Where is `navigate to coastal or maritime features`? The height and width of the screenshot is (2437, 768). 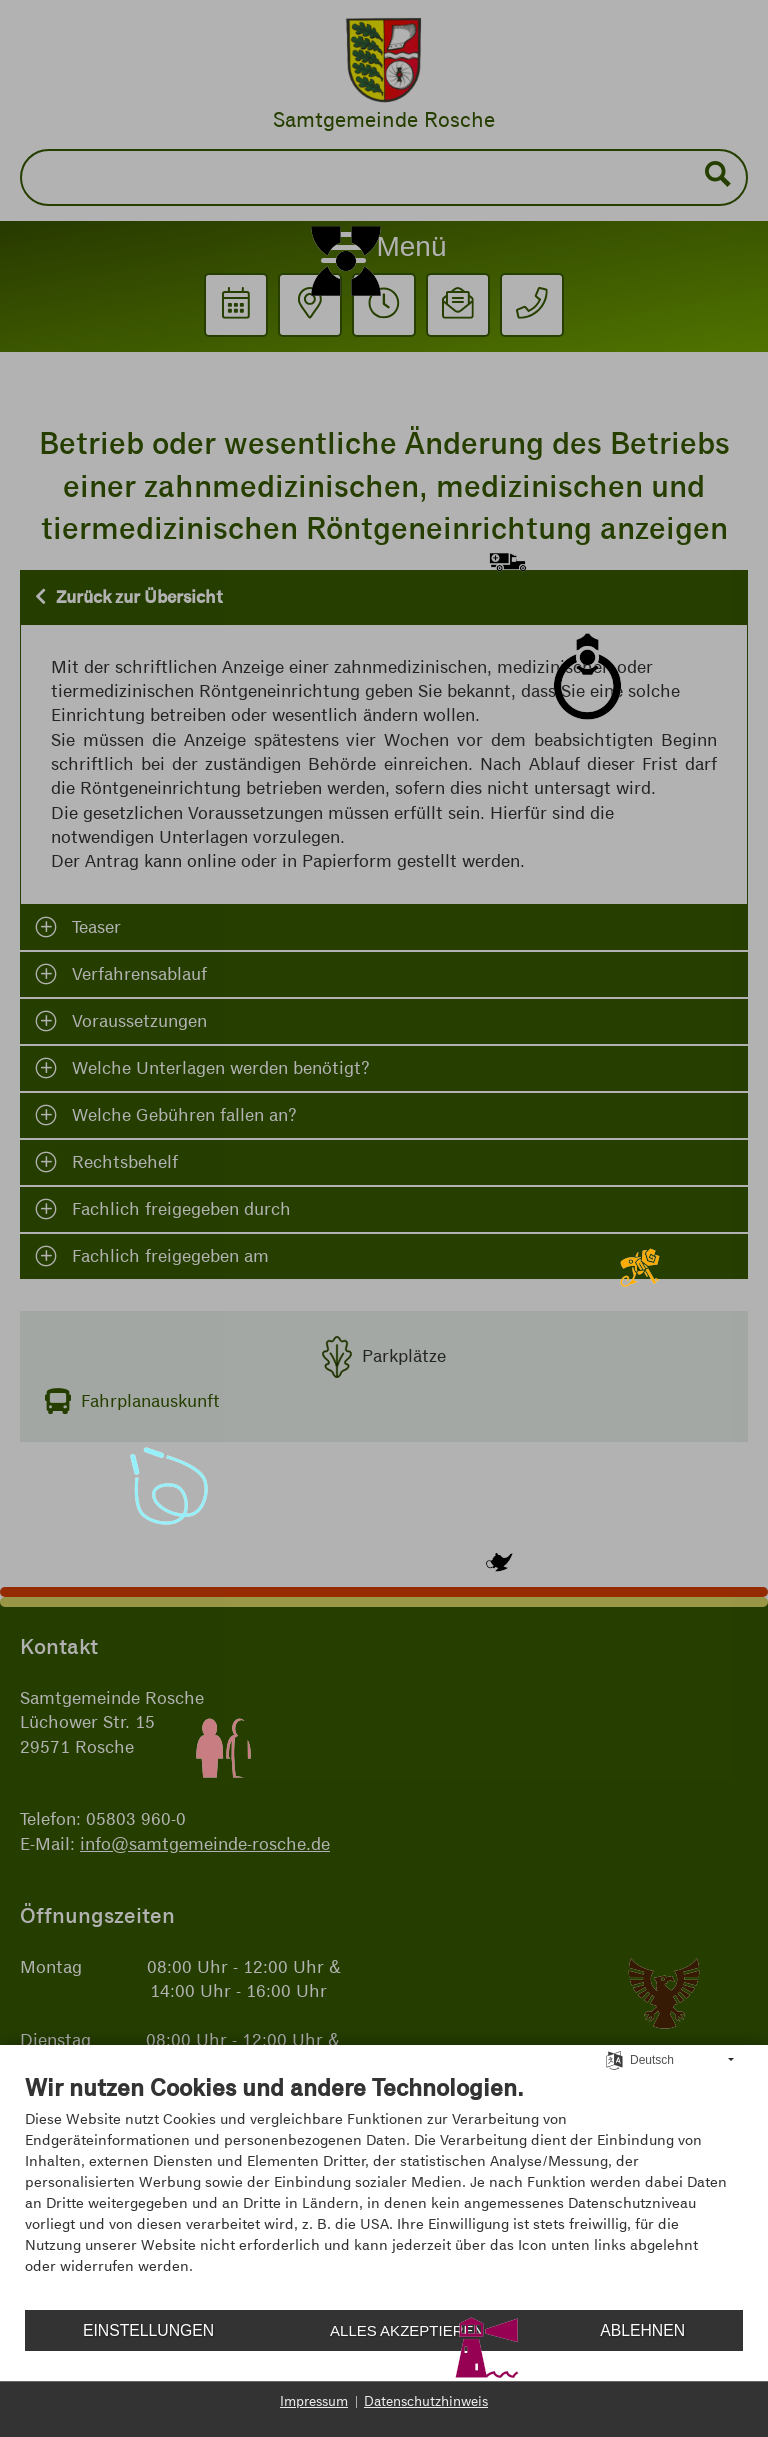 navigate to coastal or maritime features is located at coordinates (487, 2346).